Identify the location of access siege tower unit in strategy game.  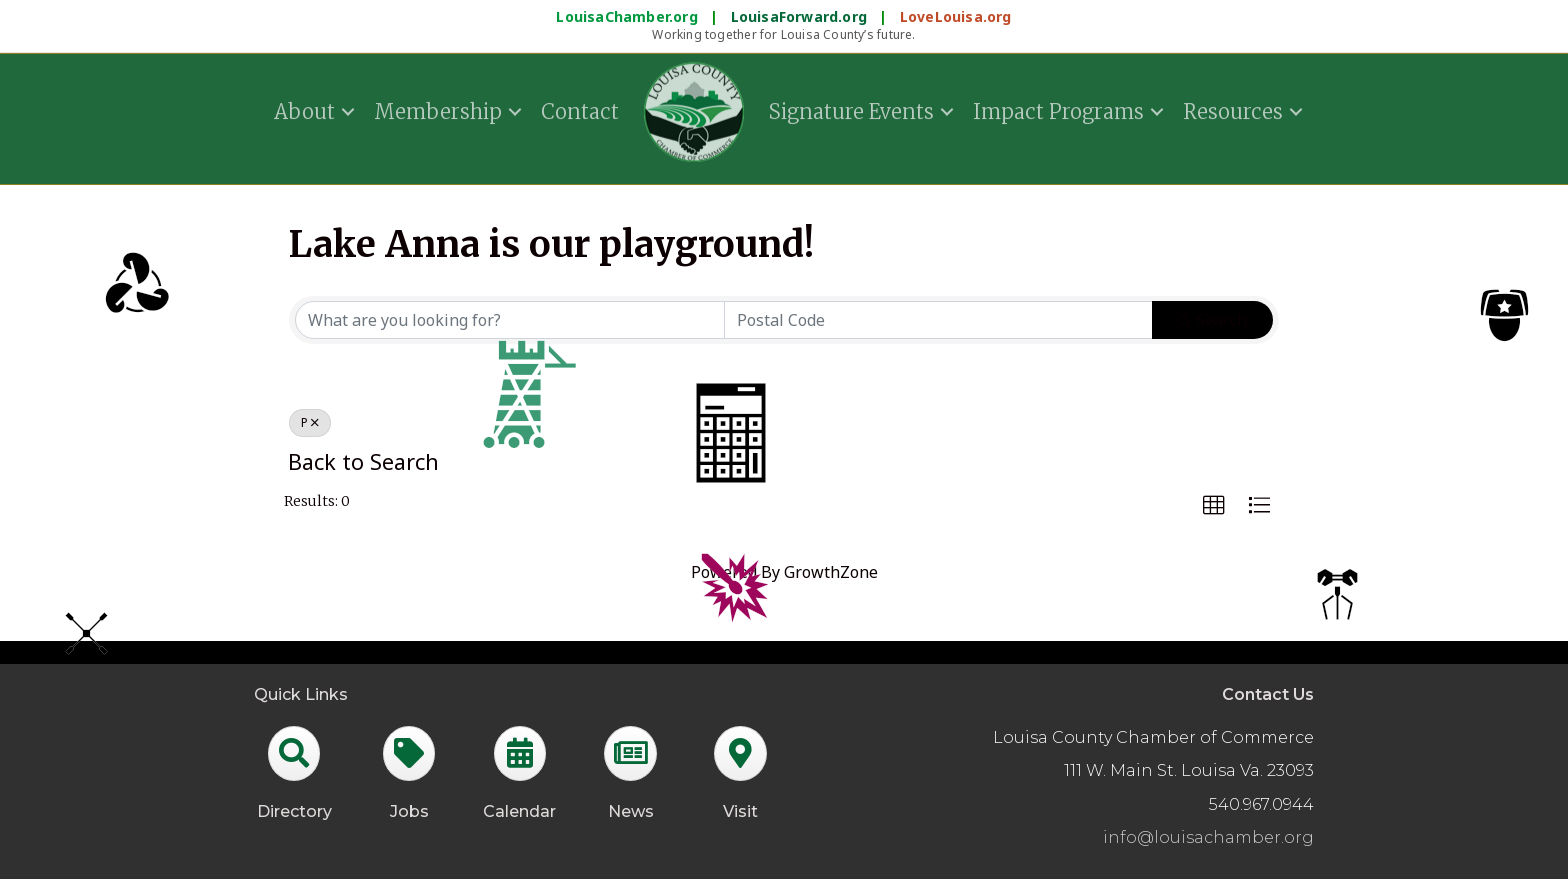
(527, 392).